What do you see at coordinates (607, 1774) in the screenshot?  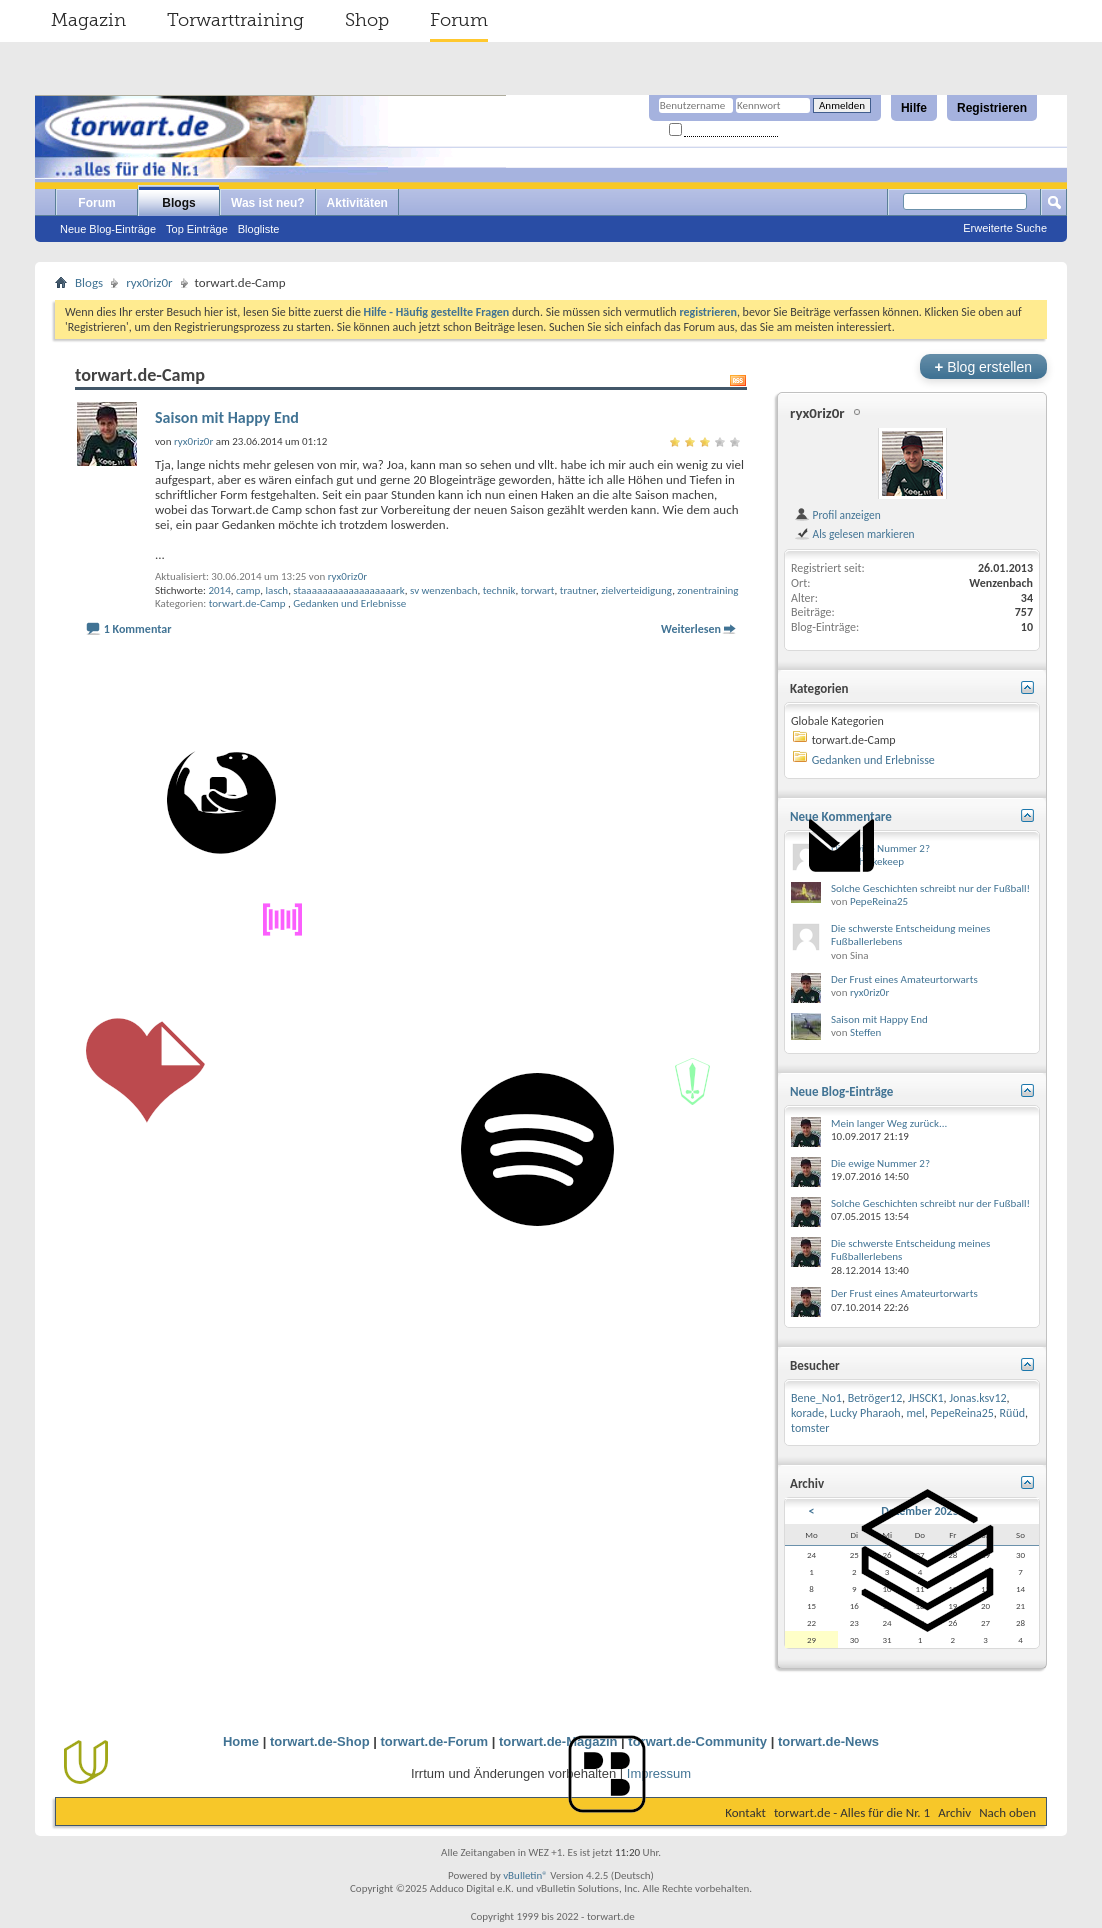 I see `perbyte brand logo` at bounding box center [607, 1774].